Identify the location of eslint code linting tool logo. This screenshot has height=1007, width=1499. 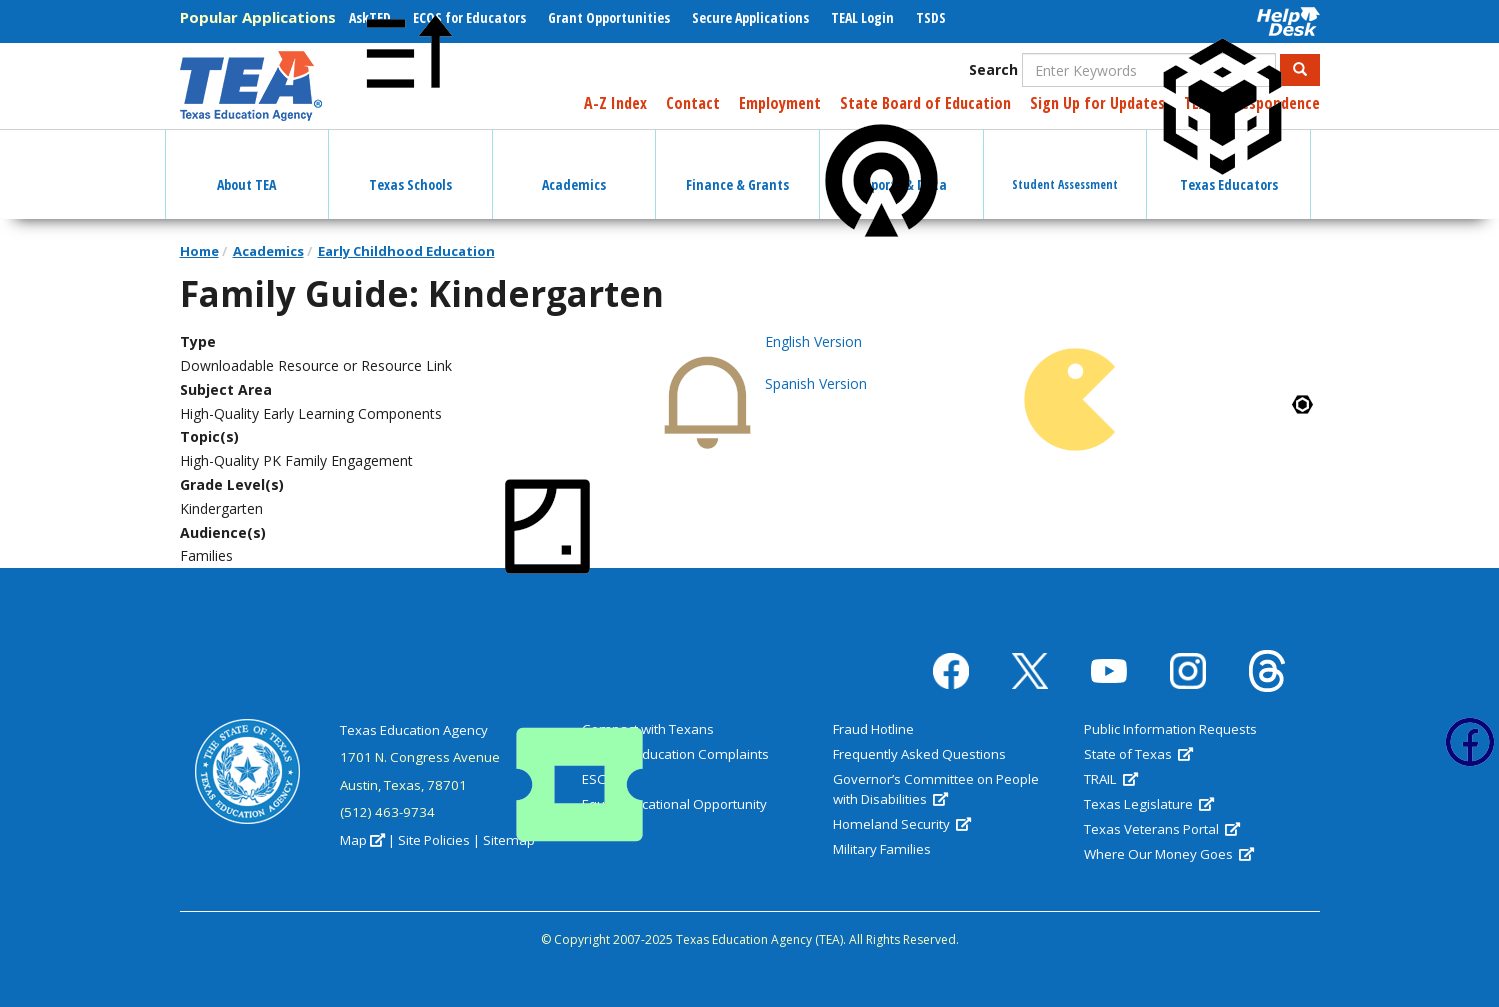
(1302, 404).